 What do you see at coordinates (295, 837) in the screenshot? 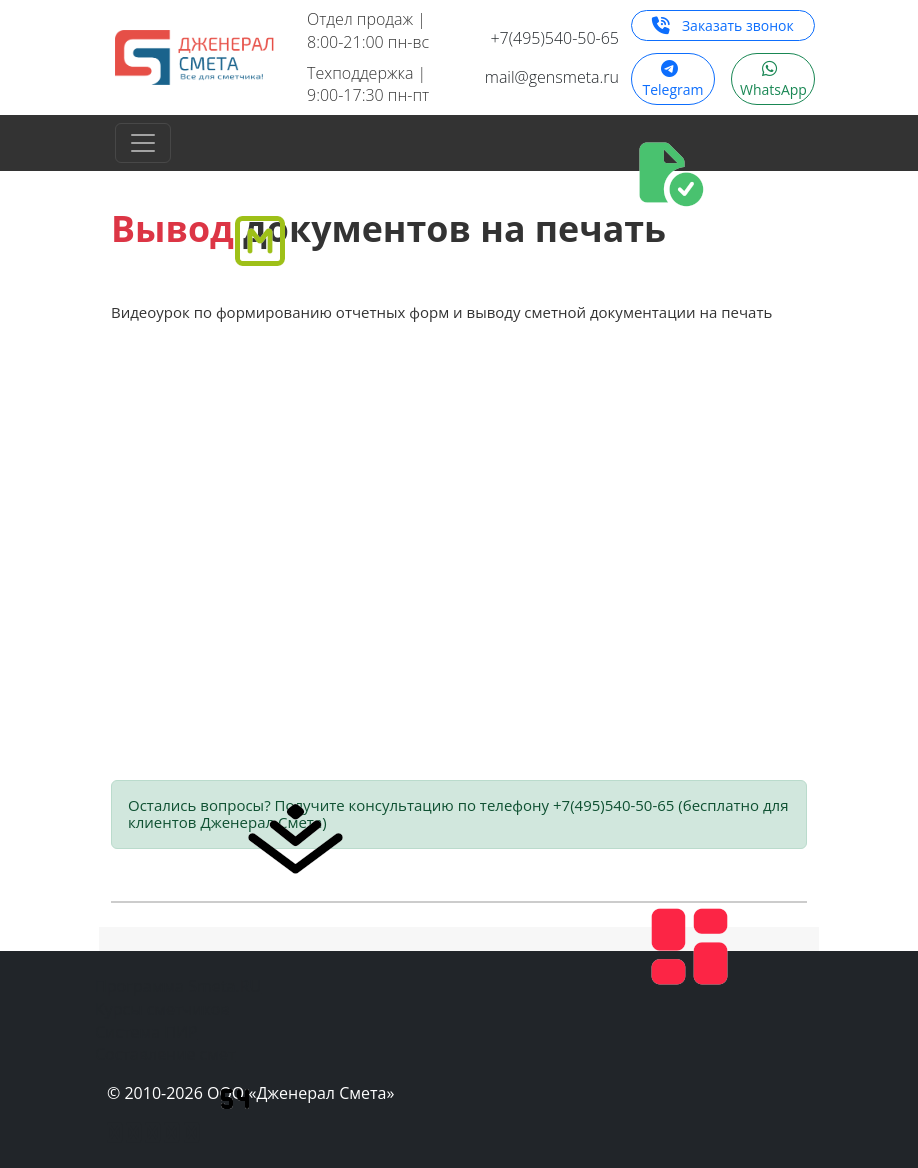
I see `juejin developer community logo` at bounding box center [295, 837].